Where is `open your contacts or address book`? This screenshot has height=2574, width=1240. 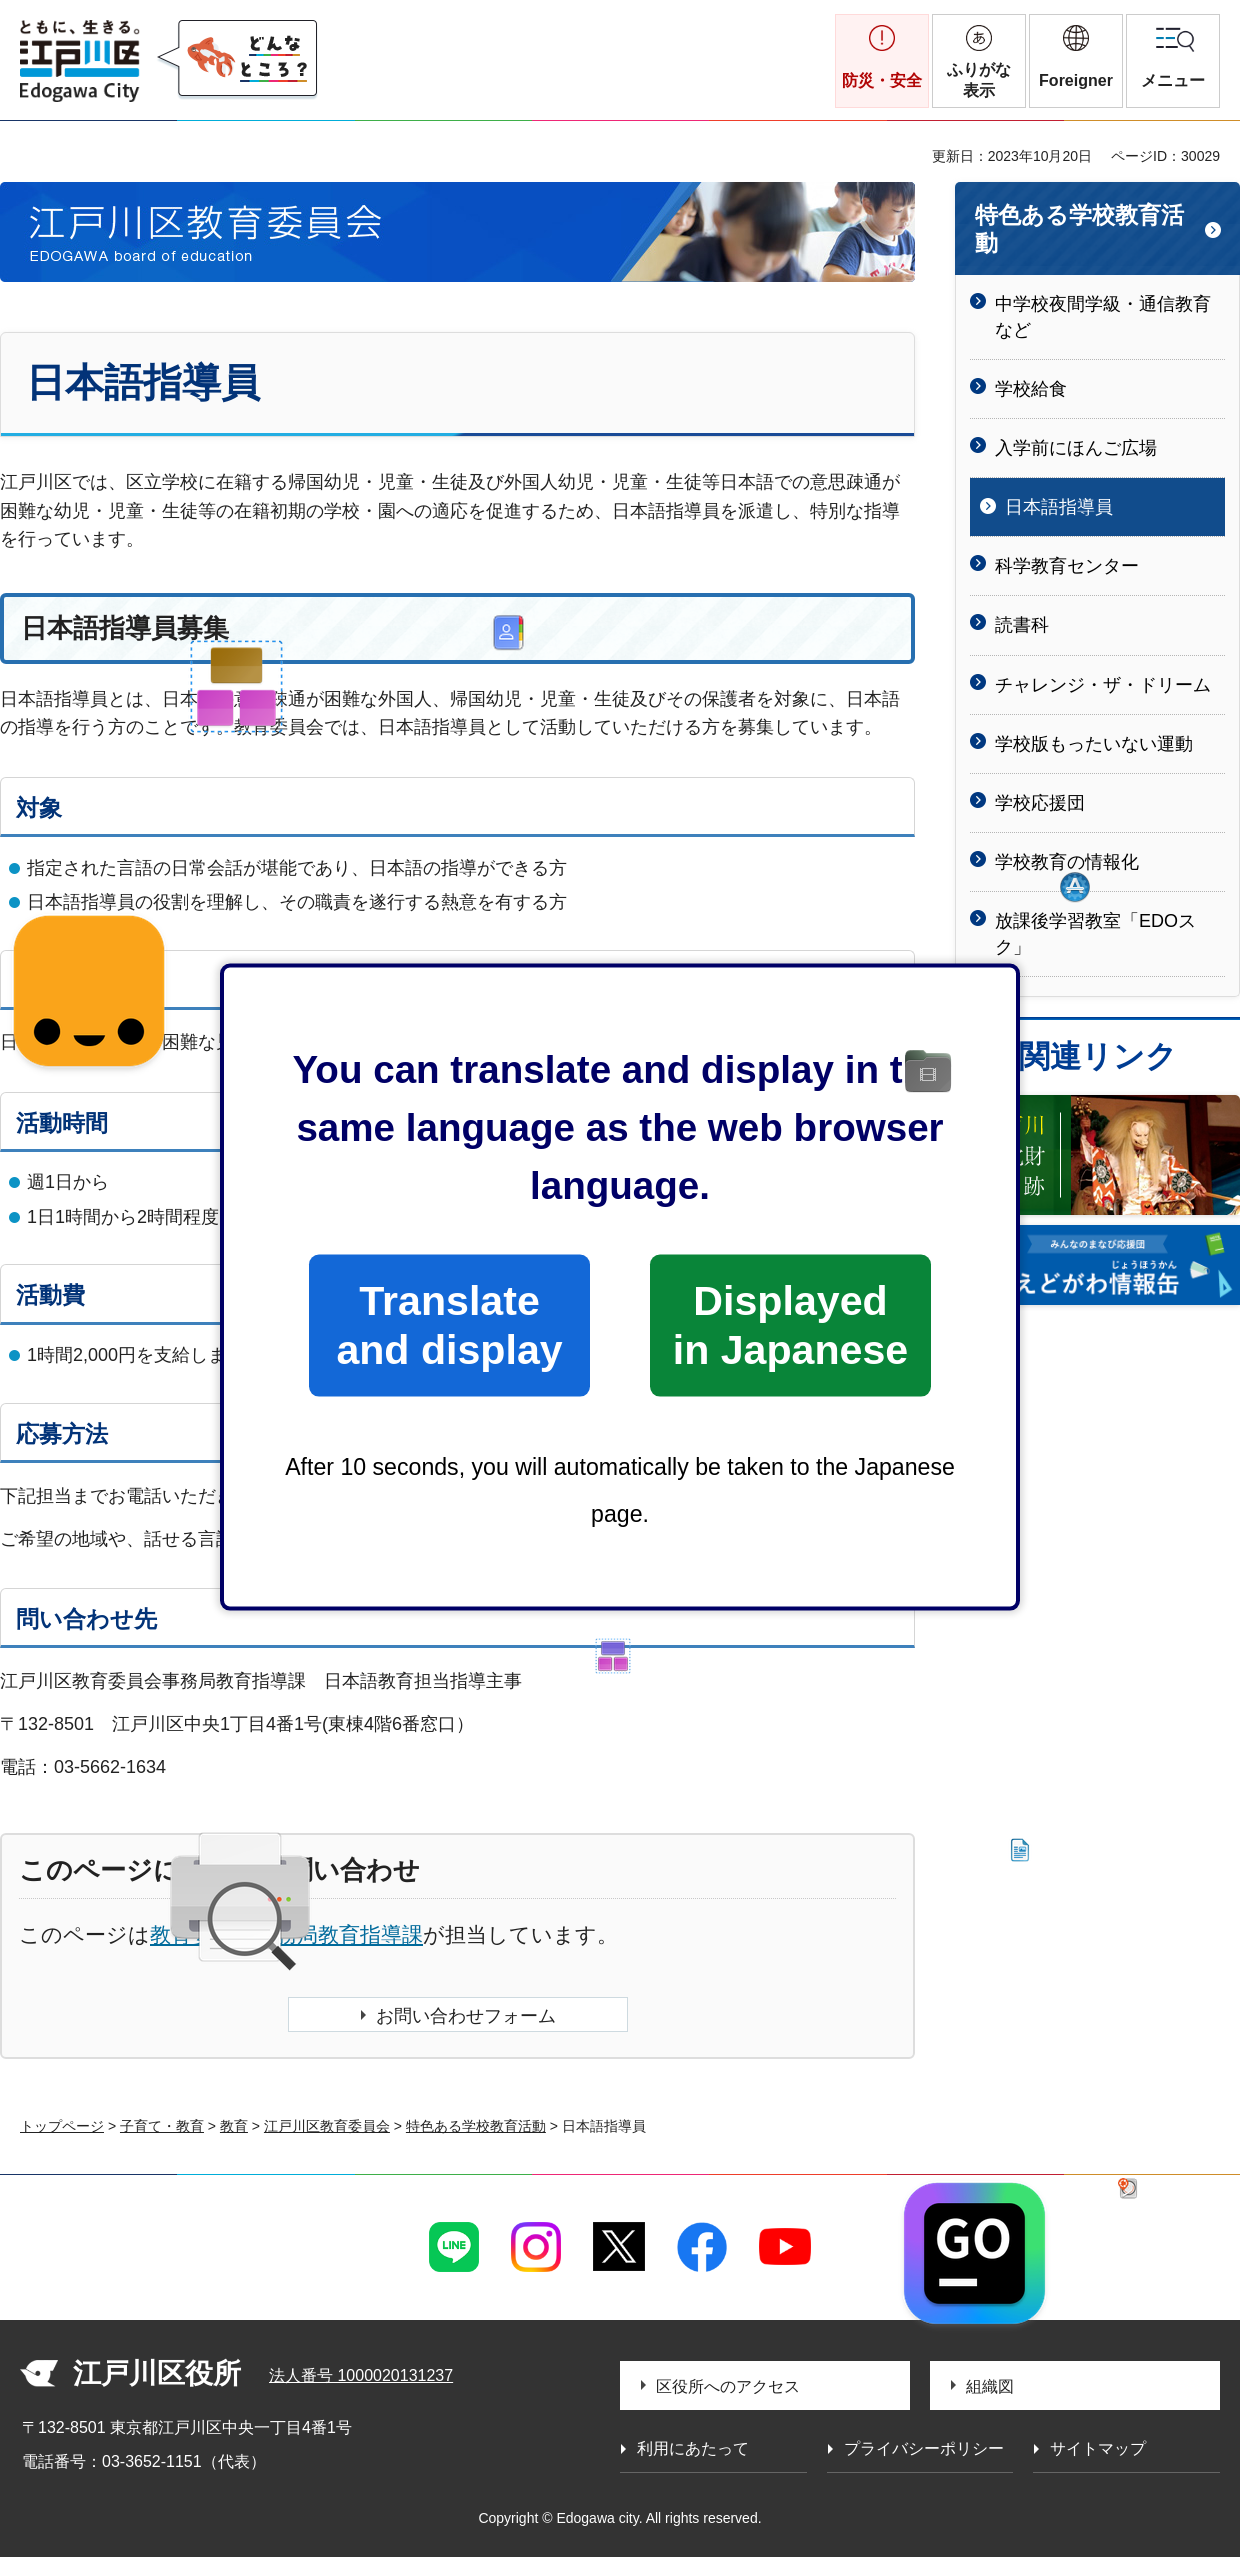 open your contacts or address book is located at coordinates (508, 632).